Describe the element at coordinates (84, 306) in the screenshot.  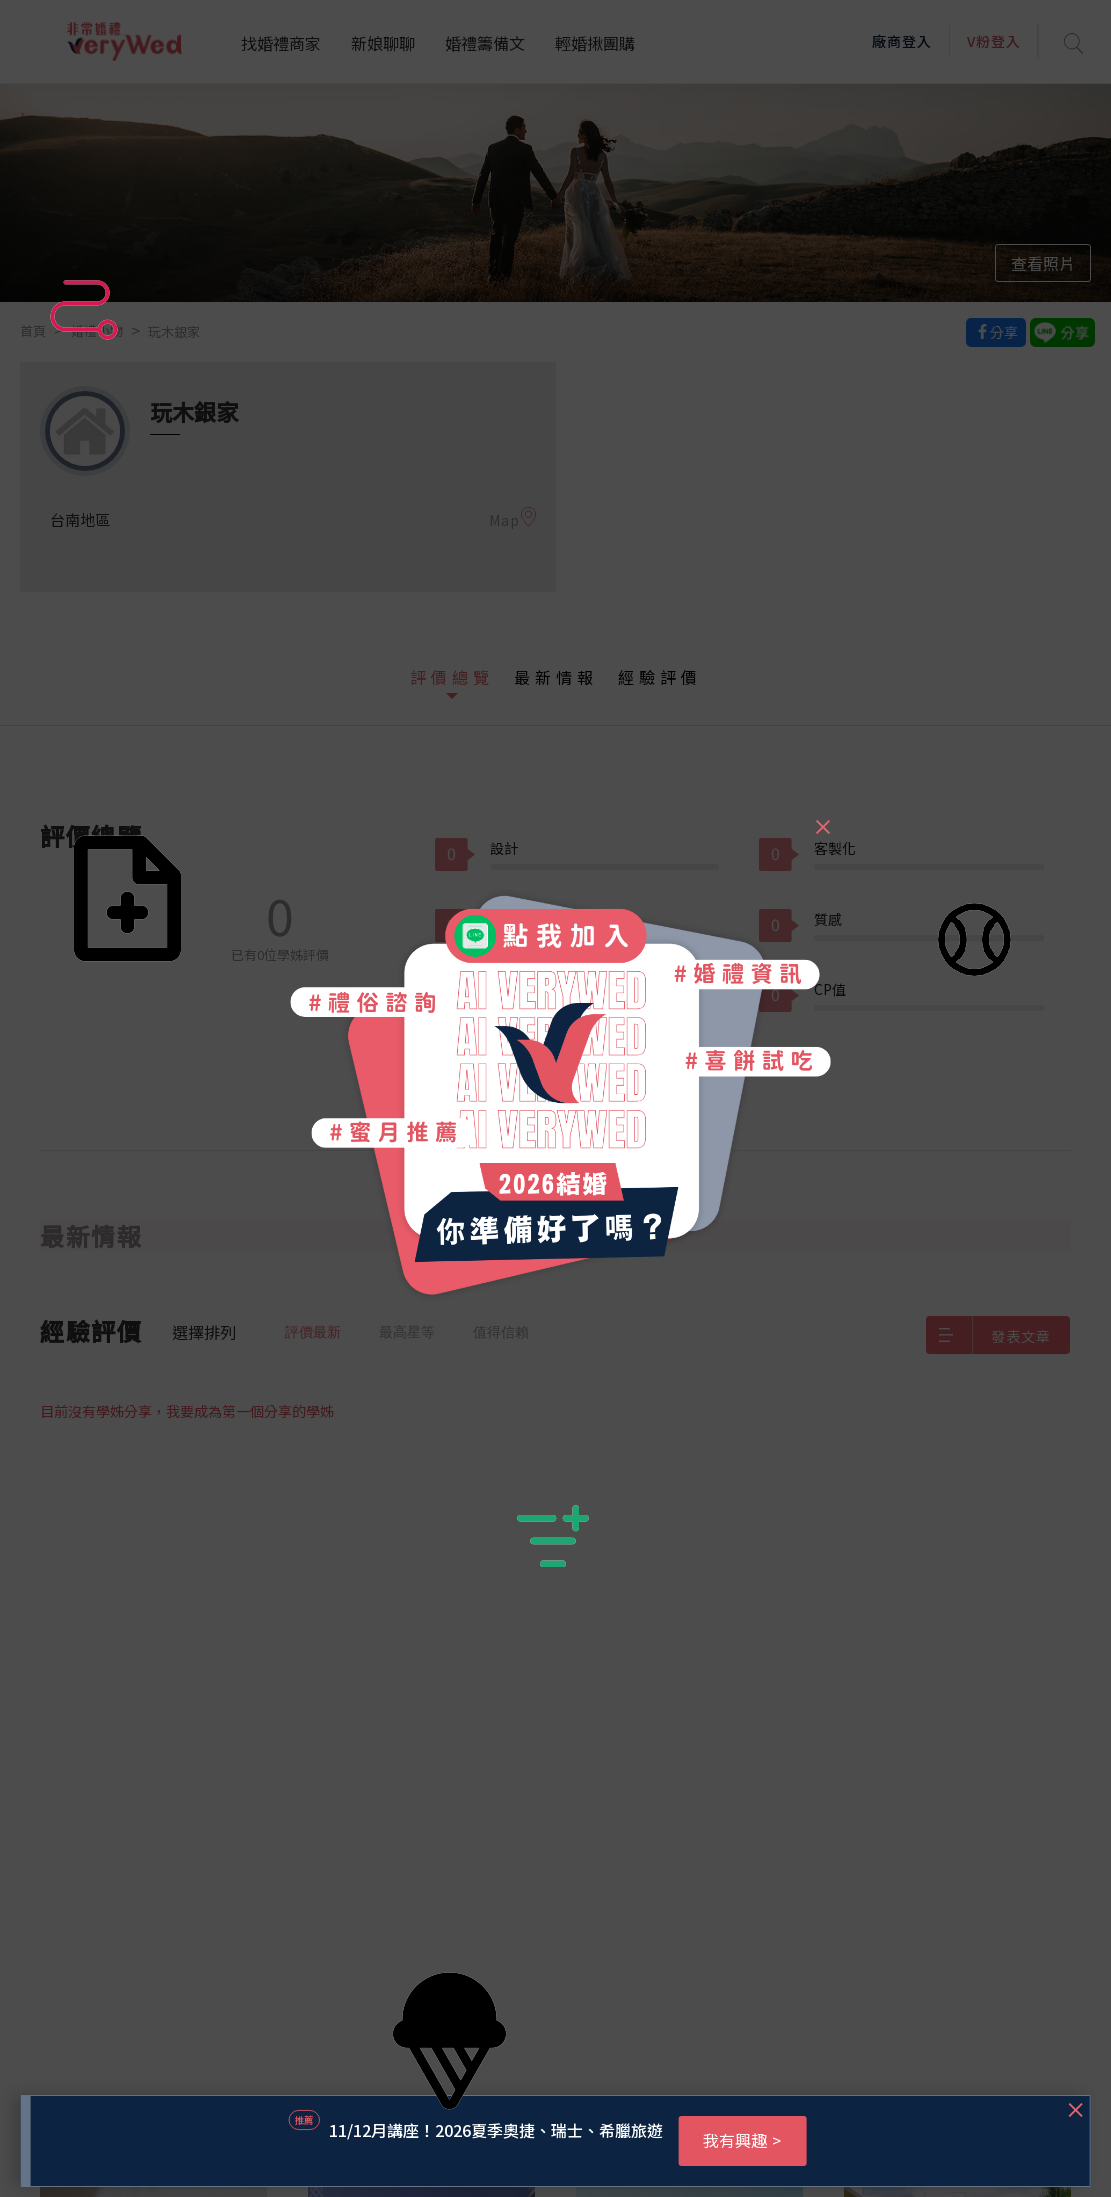
I see `view or edit a route path` at that location.